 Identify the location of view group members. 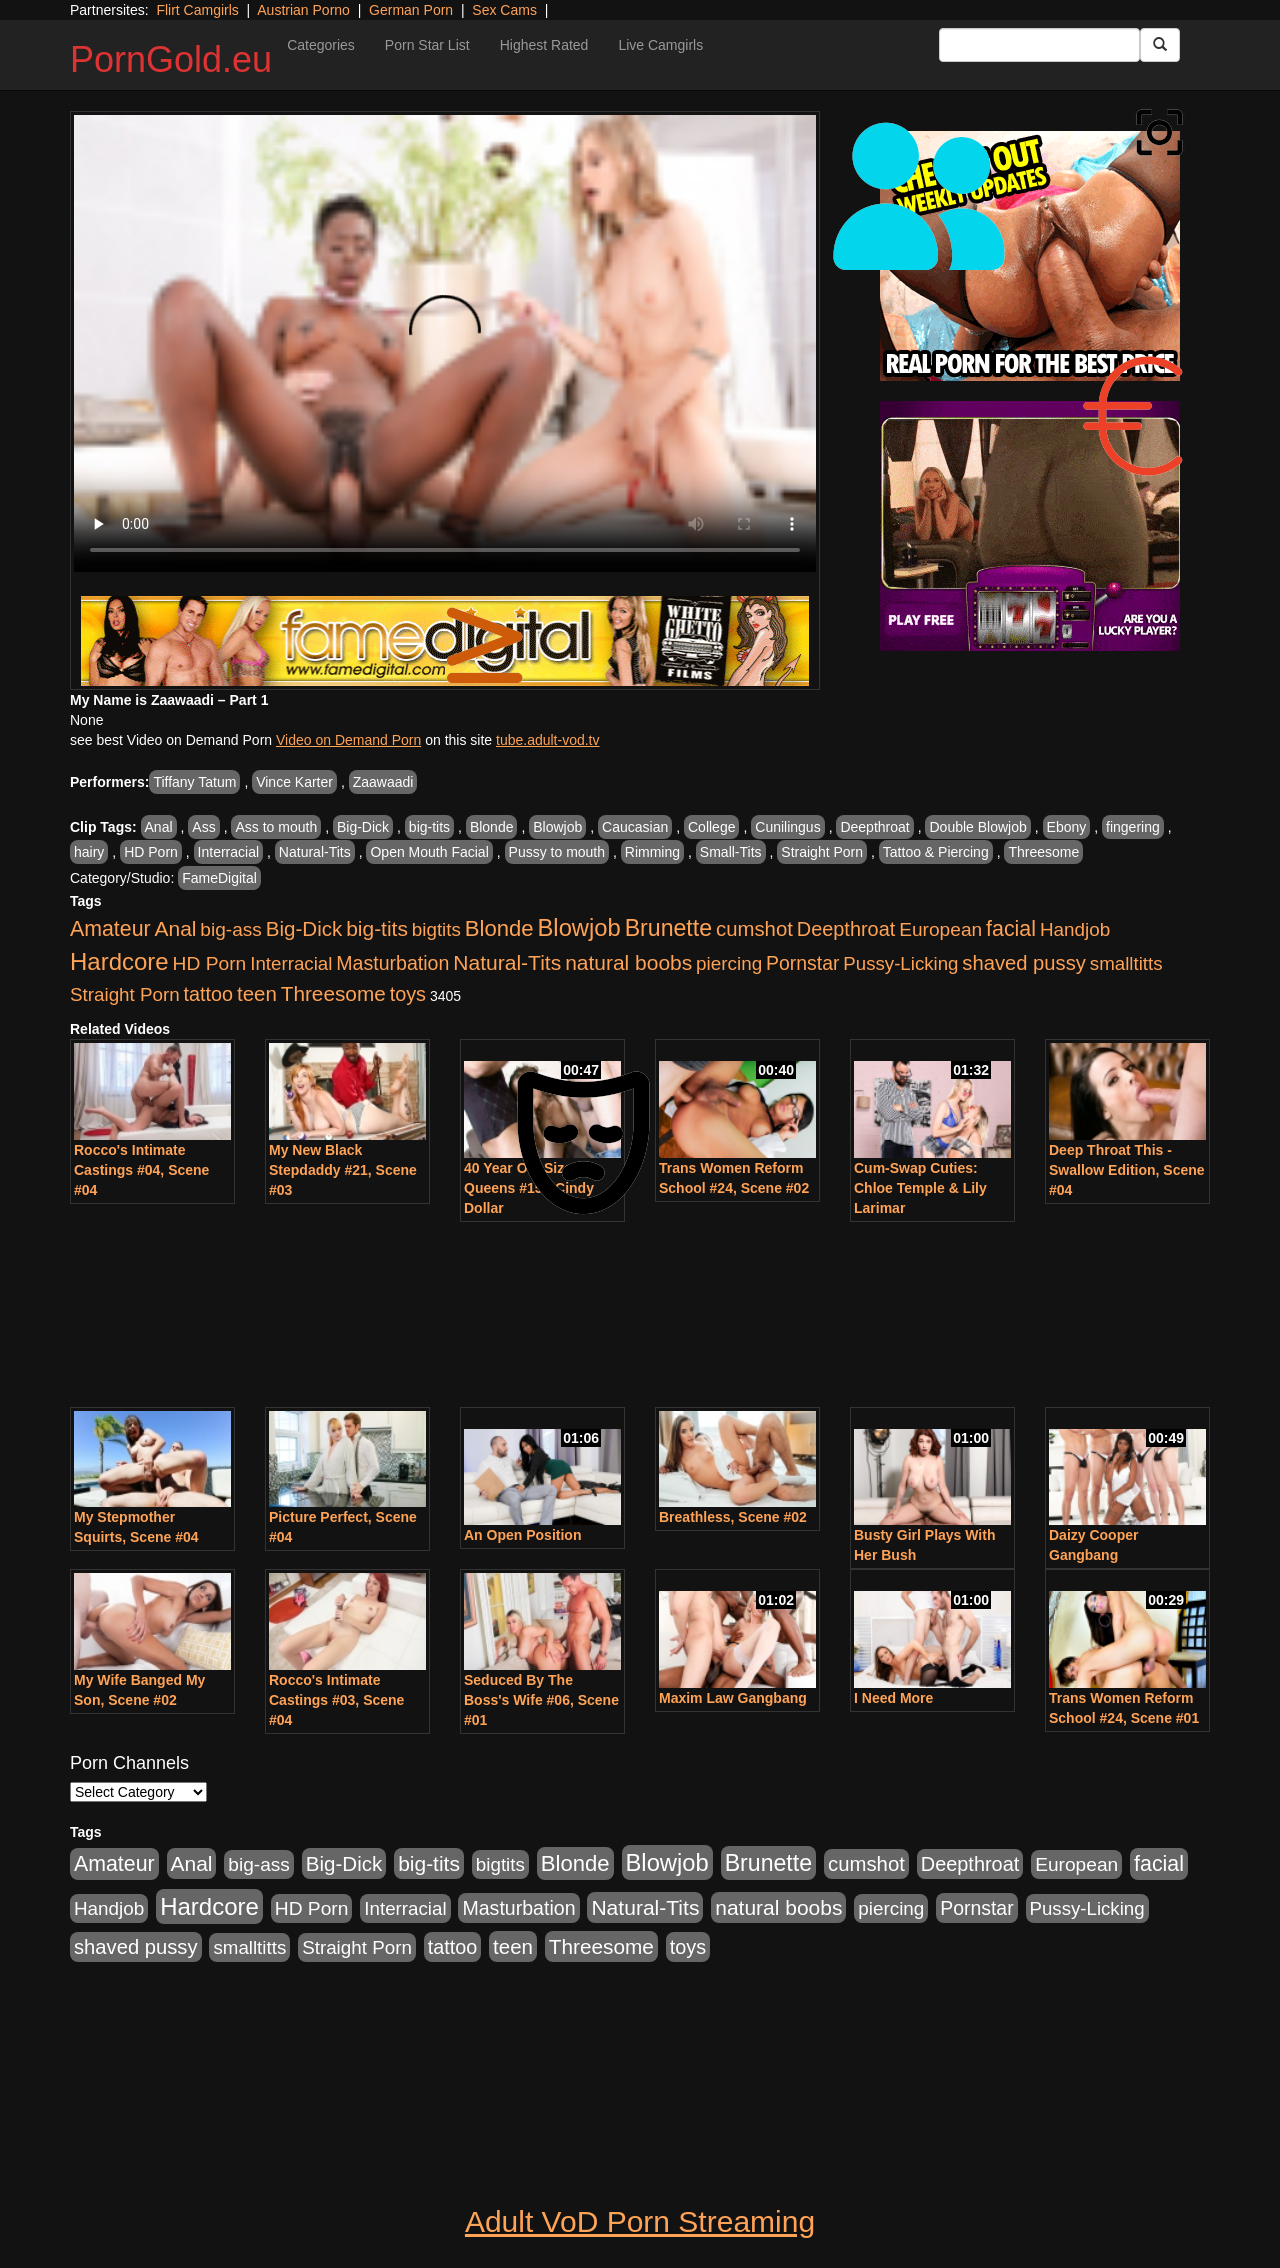
(919, 194).